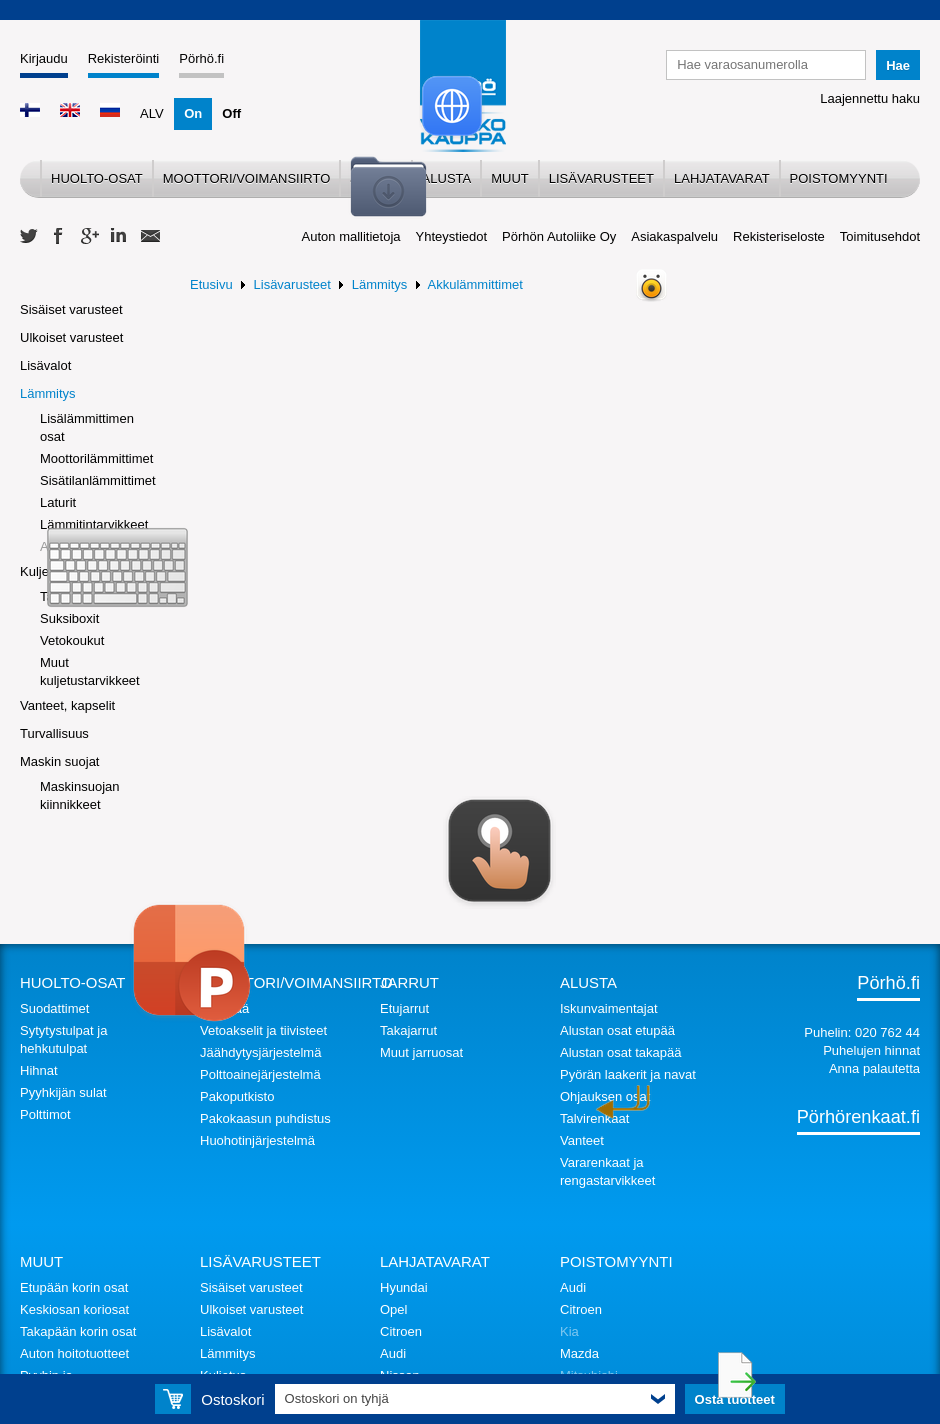 The height and width of the screenshot is (1424, 940). I want to click on open Microsoft PowerPoint, so click(189, 960).